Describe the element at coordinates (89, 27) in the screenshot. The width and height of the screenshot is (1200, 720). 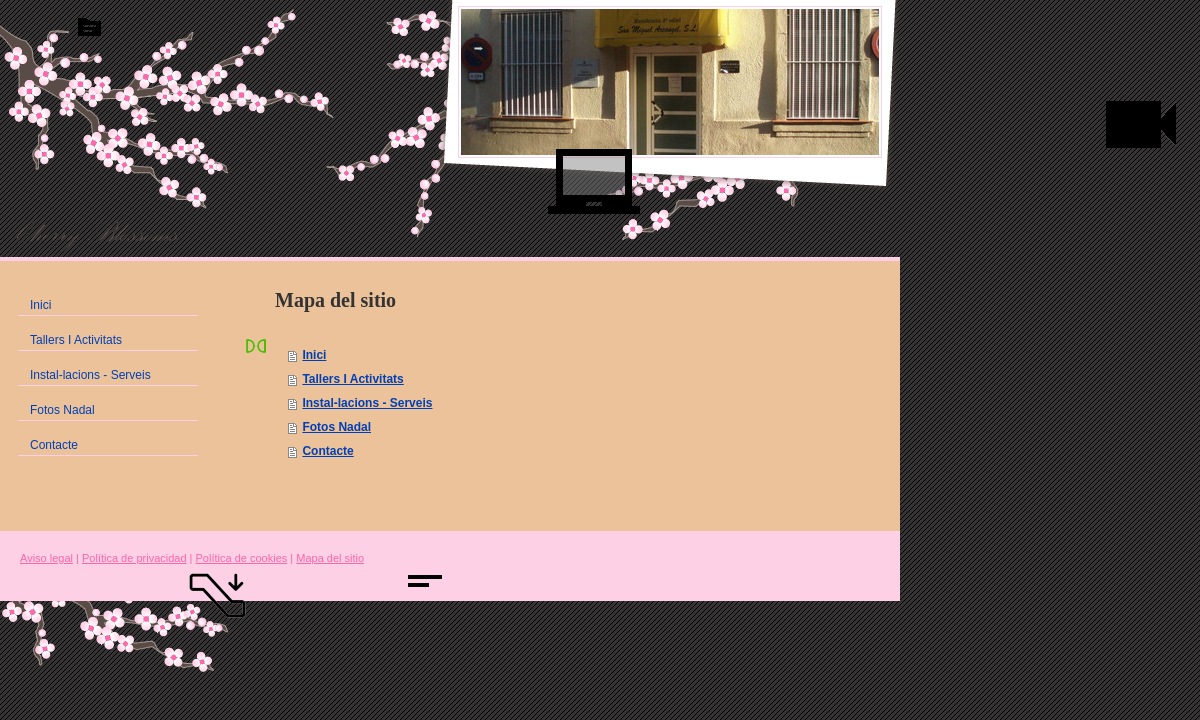
I see `view source files or documents` at that location.